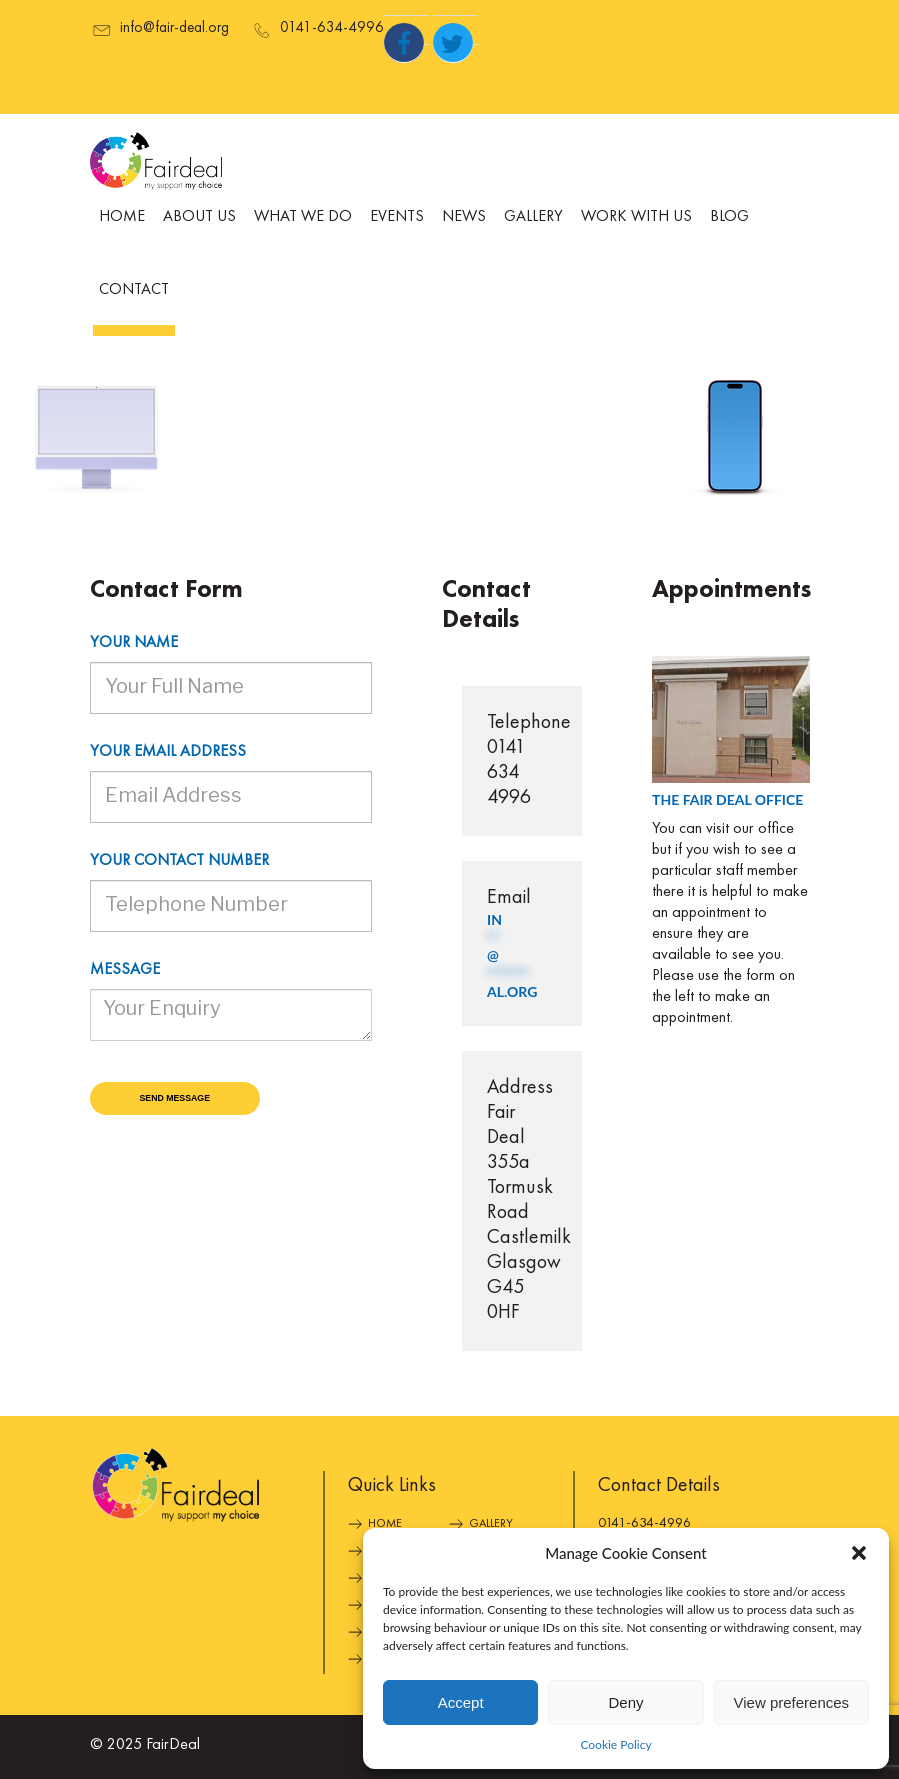 The height and width of the screenshot is (1779, 899). What do you see at coordinates (96, 435) in the screenshot?
I see `represents a connected iMac device` at bounding box center [96, 435].